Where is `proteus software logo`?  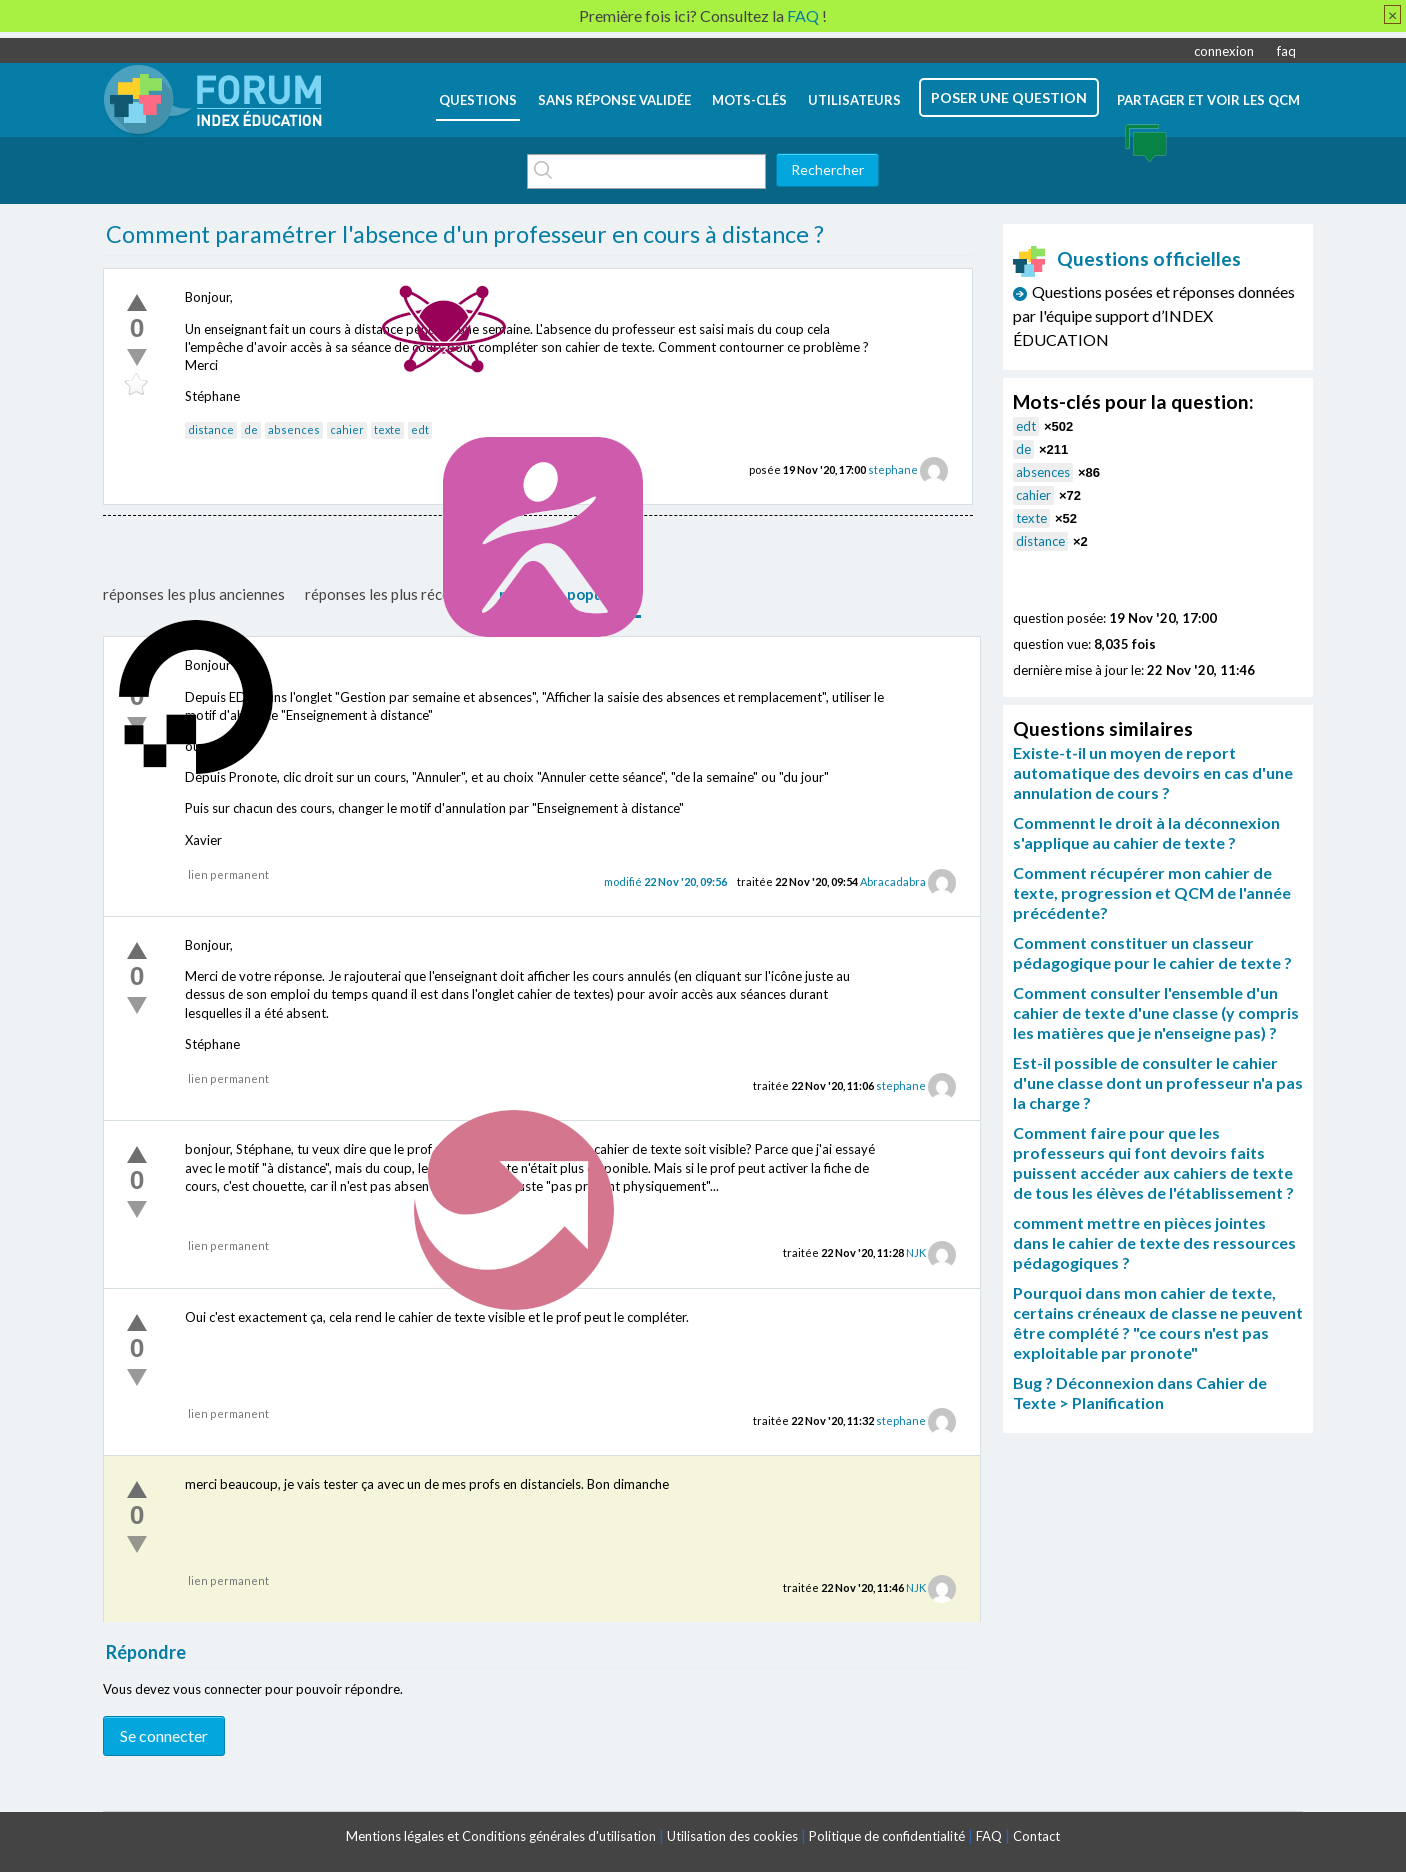
proteus software logo is located at coordinates (444, 329).